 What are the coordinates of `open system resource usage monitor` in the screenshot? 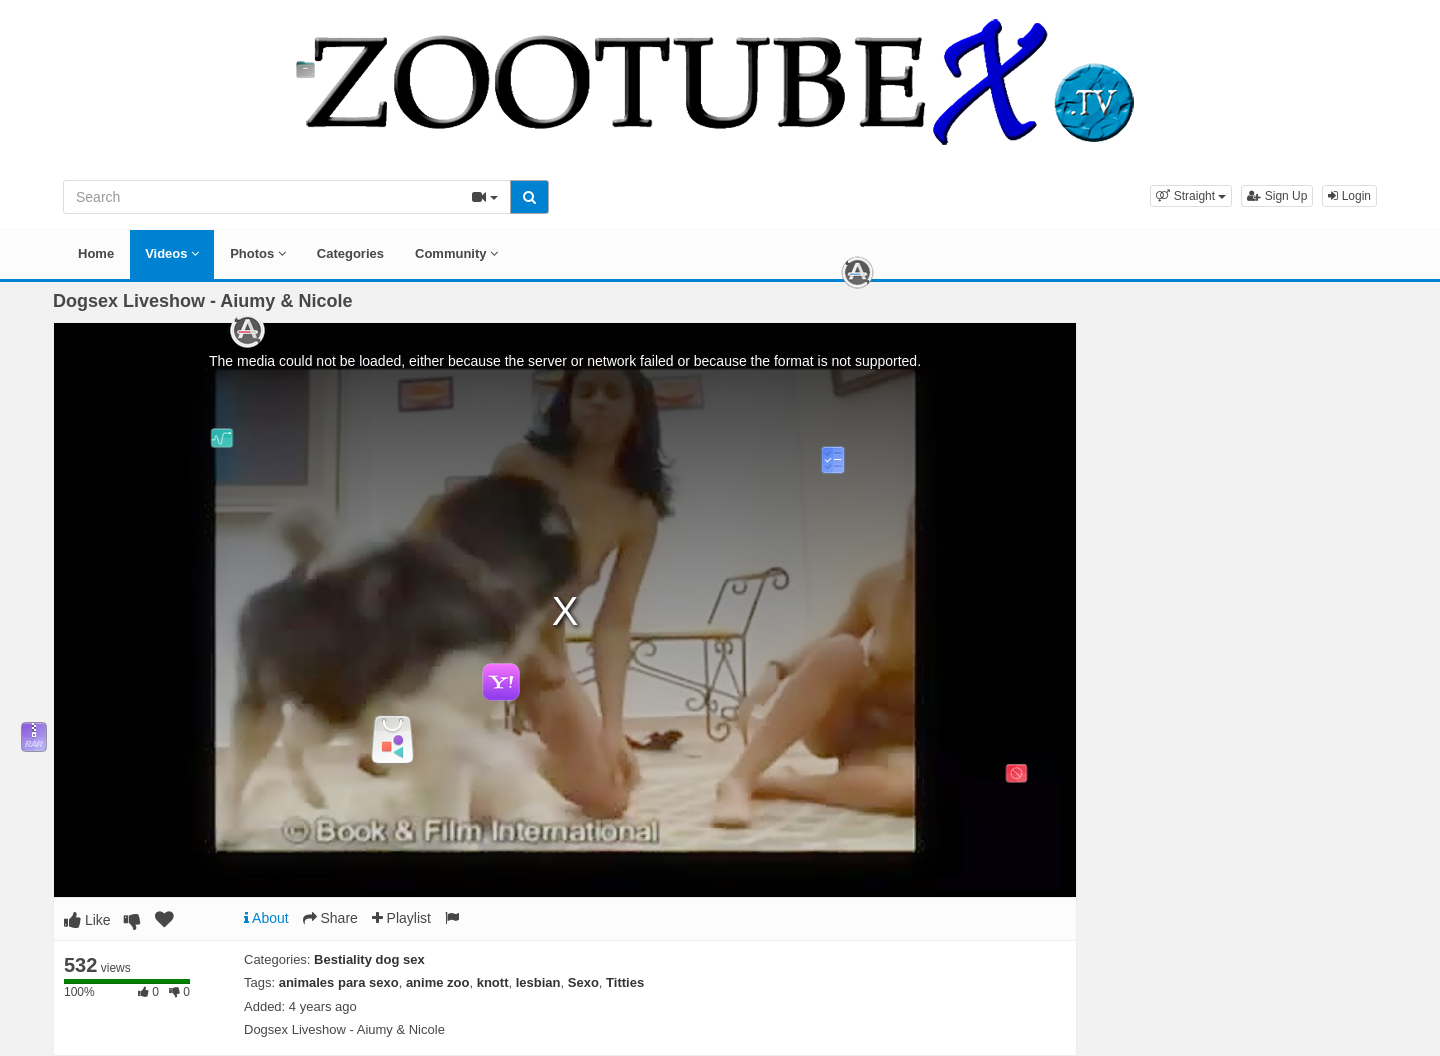 It's located at (222, 438).